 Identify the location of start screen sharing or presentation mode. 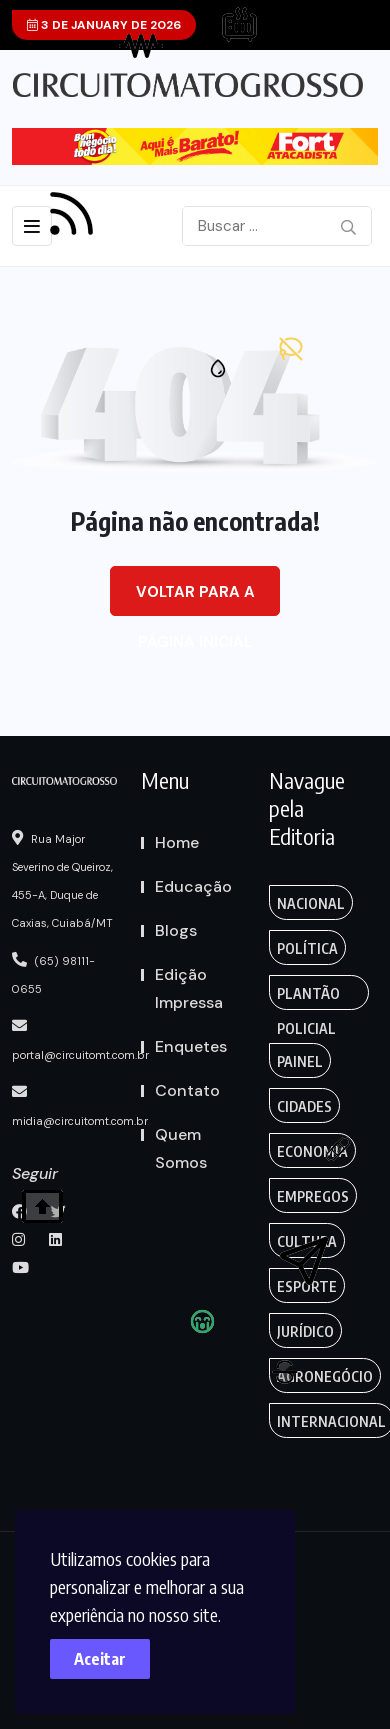
(42, 1206).